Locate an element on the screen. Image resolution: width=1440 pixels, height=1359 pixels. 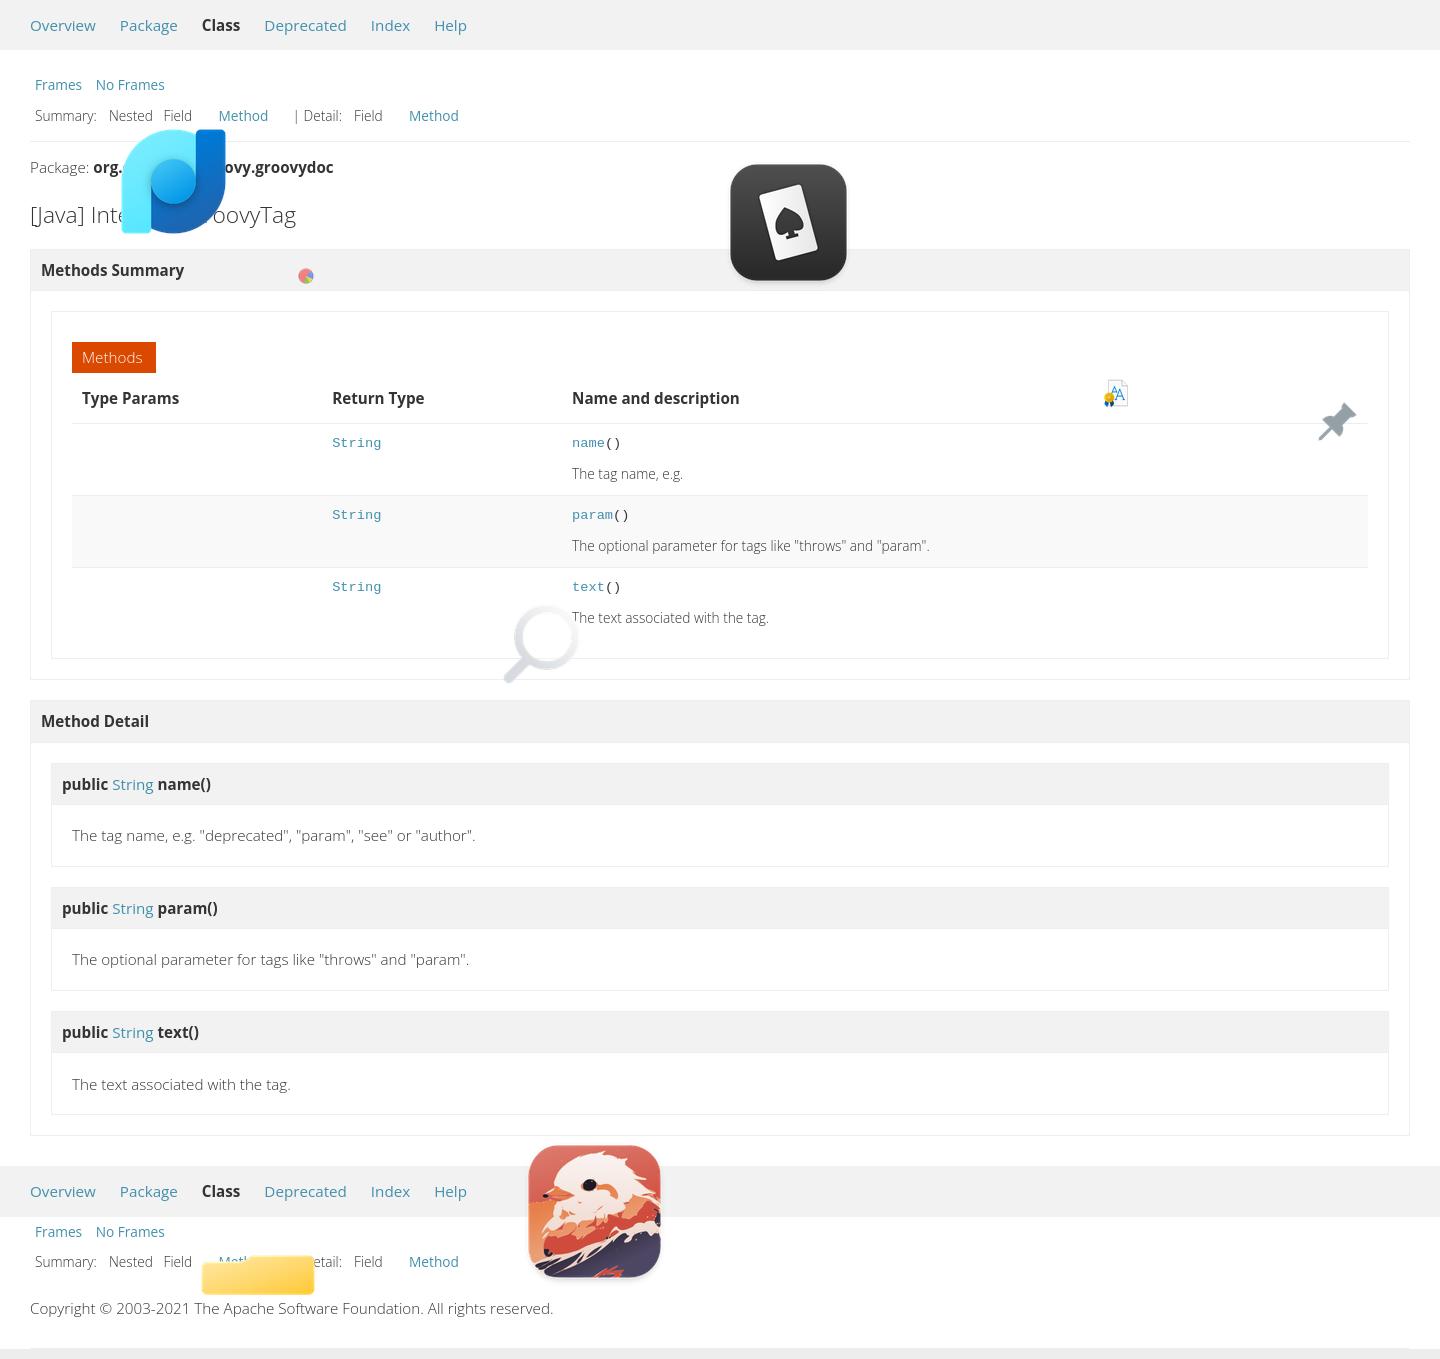
open baobab disk usage analyzer is located at coordinates (306, 276).